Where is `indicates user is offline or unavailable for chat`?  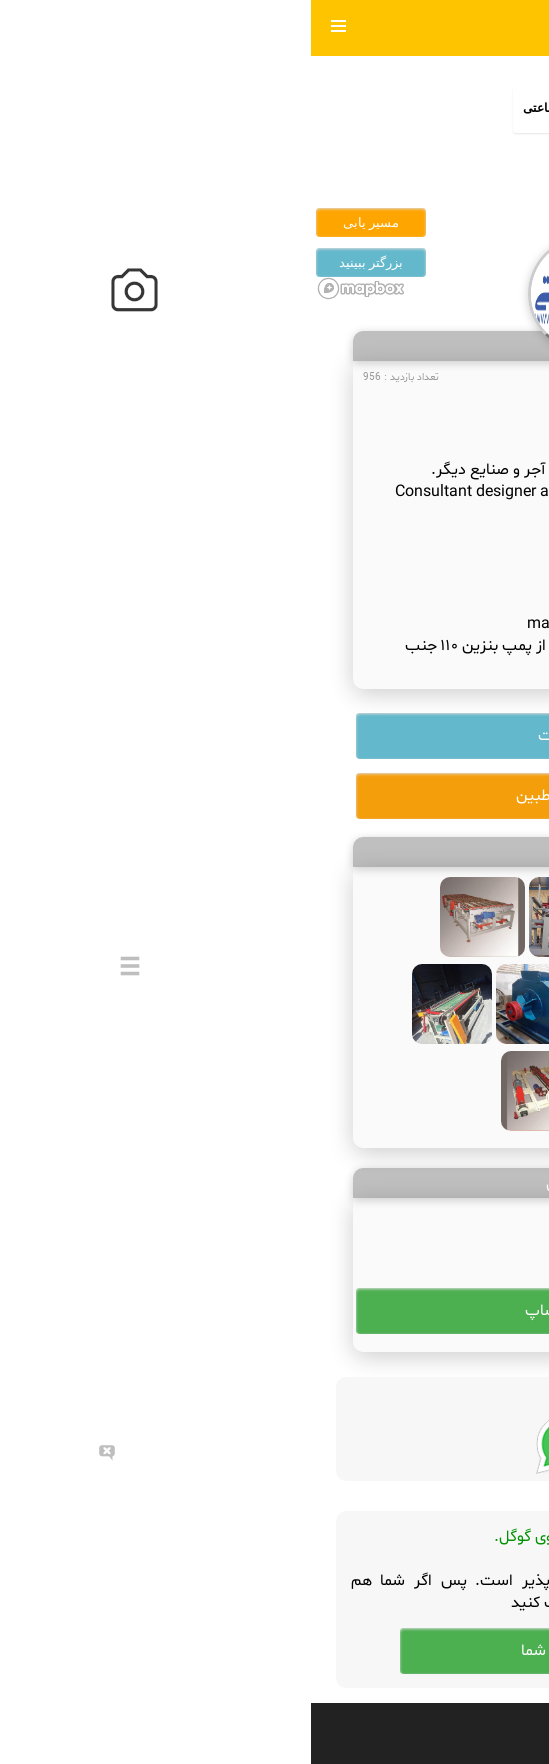
indicates user is offline or unavailable for chat is located at coordinates (107, 1453).